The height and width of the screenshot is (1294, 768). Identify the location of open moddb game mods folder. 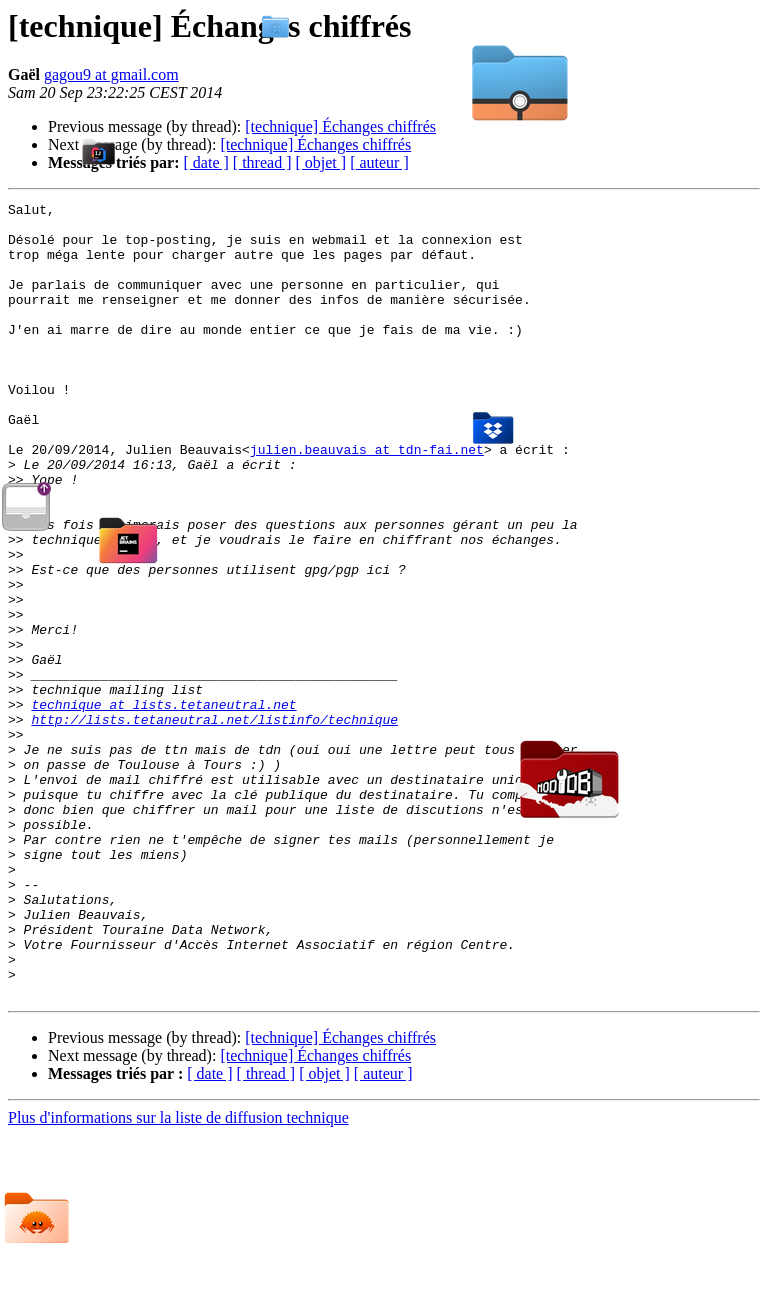
(569, 782).